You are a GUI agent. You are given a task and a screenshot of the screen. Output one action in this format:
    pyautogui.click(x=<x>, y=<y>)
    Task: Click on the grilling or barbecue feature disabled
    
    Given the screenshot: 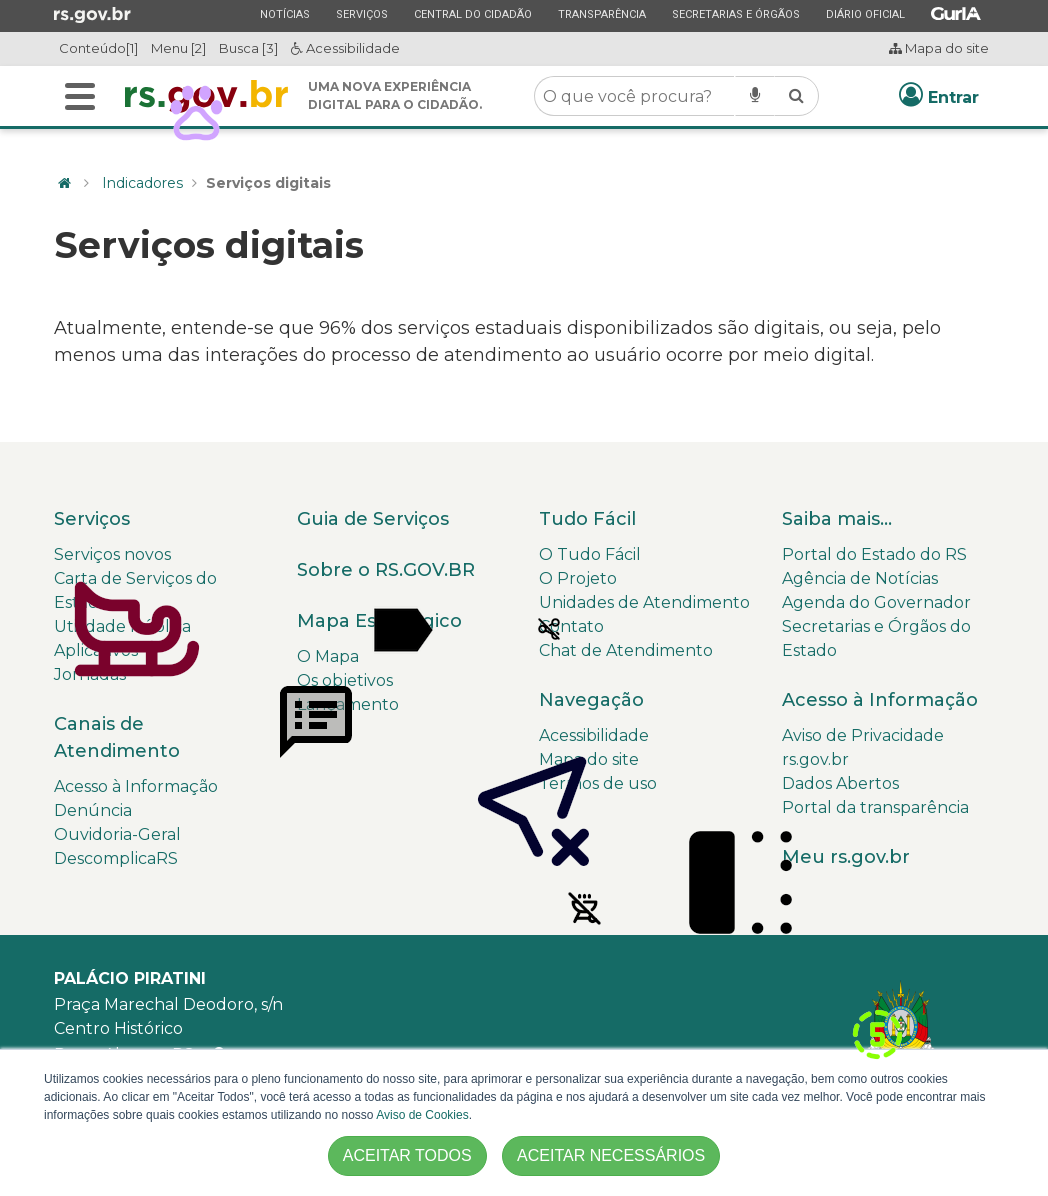 What is the action you would take?
    pyautogui.click(x=584, y=908)
    